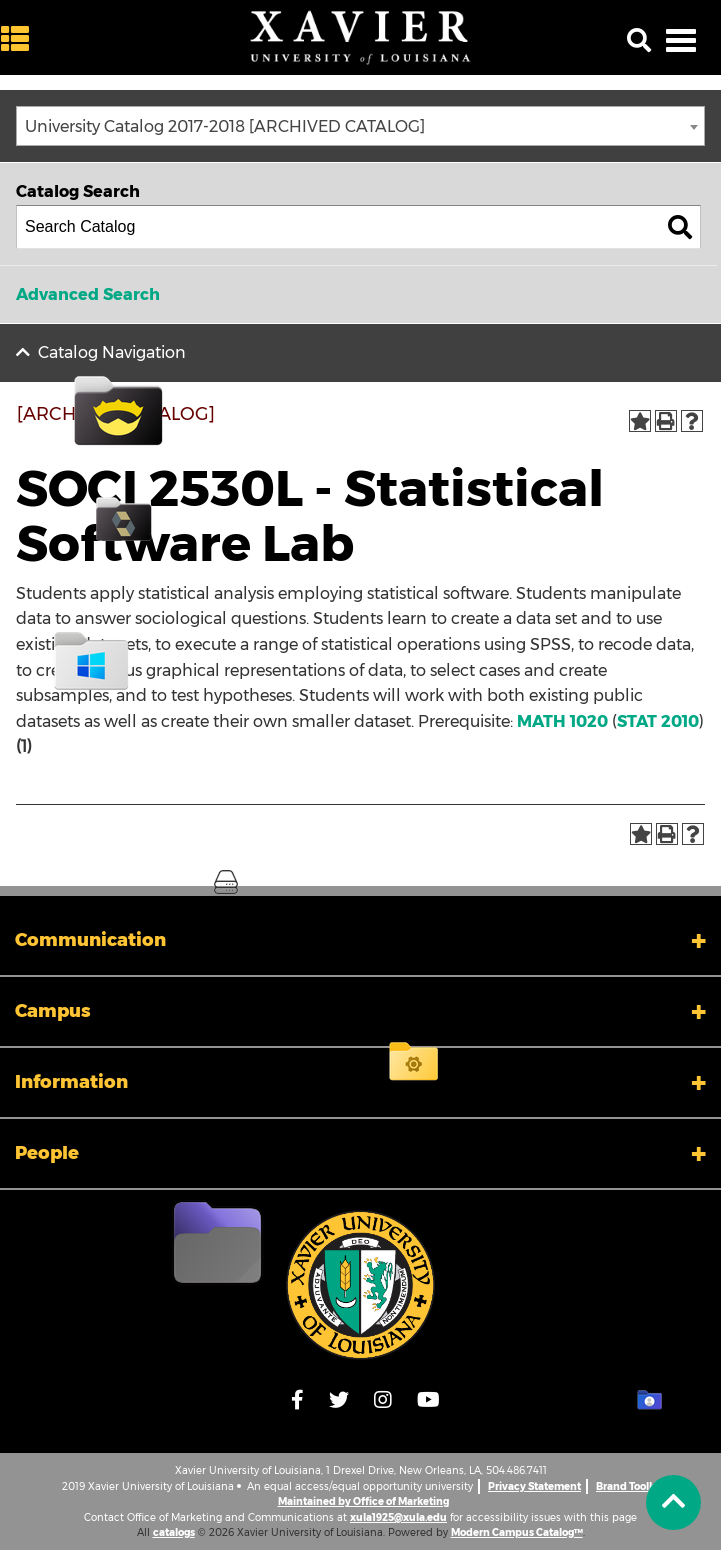 The image size is (721, 1550). What do you see at coordinates (118, 413) in the screenshot?
I see `folder containing nim programming language projects` at bounding box center [118, 413].